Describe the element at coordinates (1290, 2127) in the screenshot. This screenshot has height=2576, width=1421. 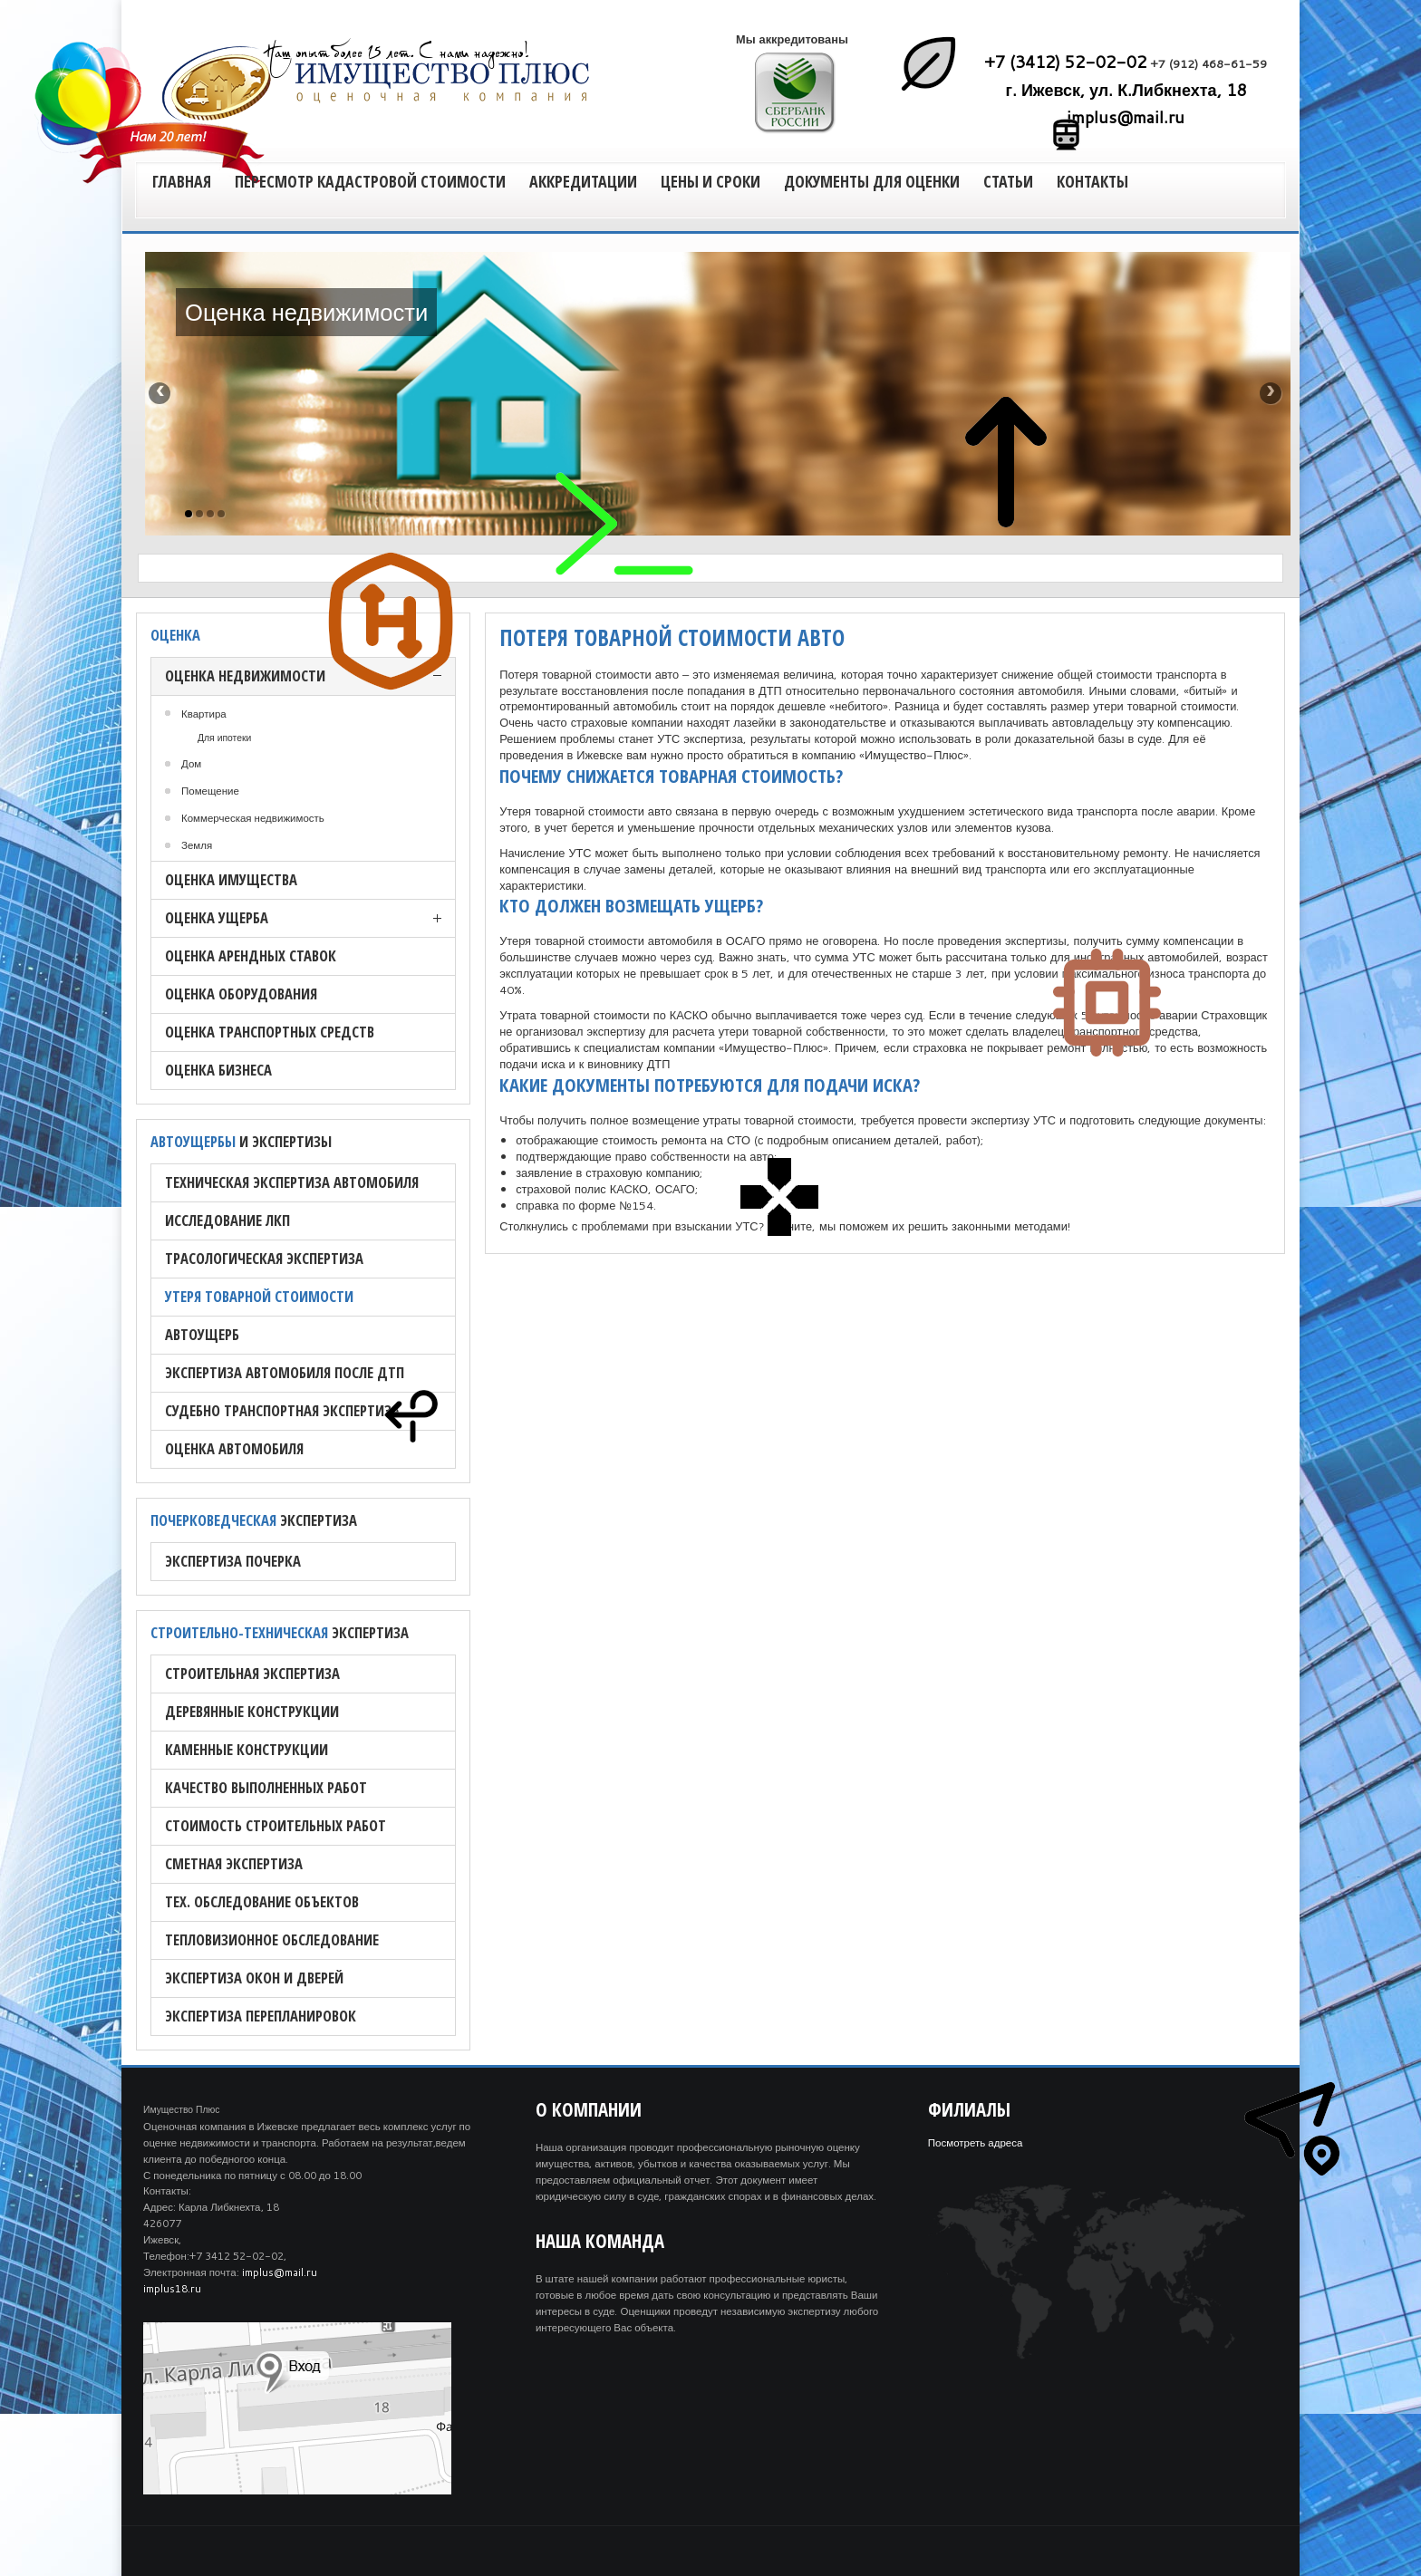
I see `send current location` at that location.